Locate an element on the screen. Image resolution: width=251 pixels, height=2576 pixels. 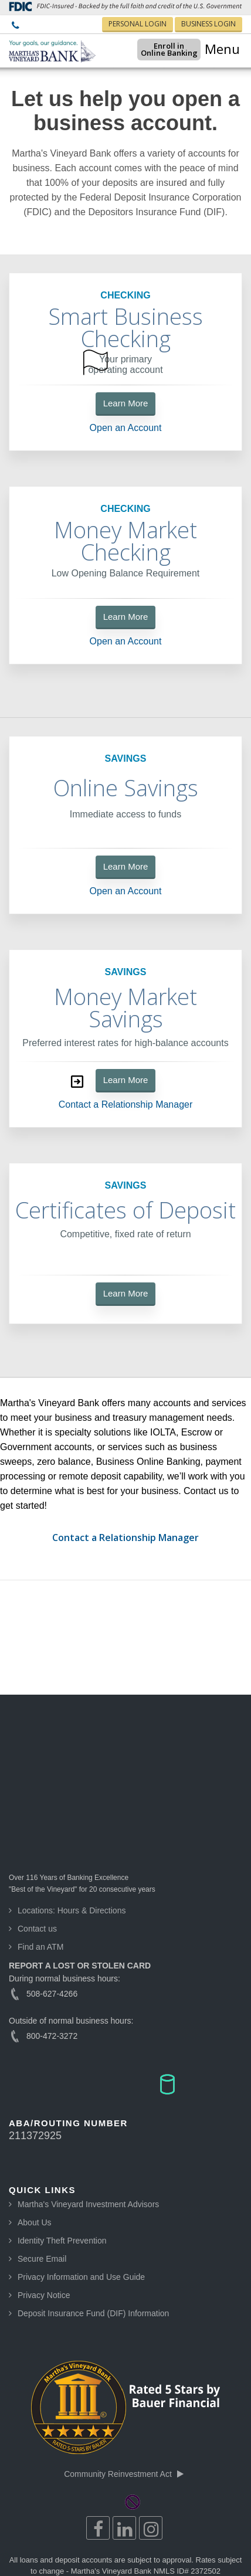
access database management is located at coordinates (167, 2084).